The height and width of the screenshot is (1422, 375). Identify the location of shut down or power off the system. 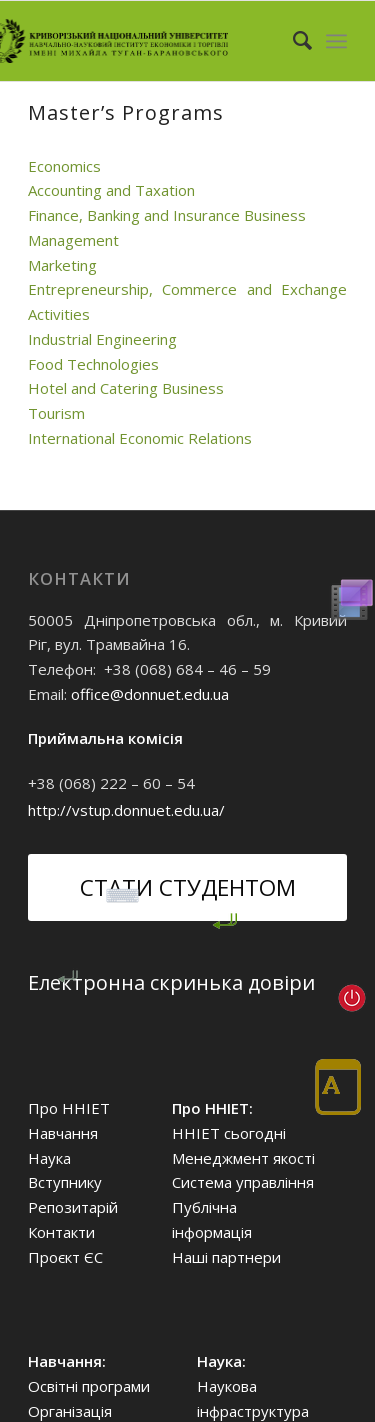
(352, 998).